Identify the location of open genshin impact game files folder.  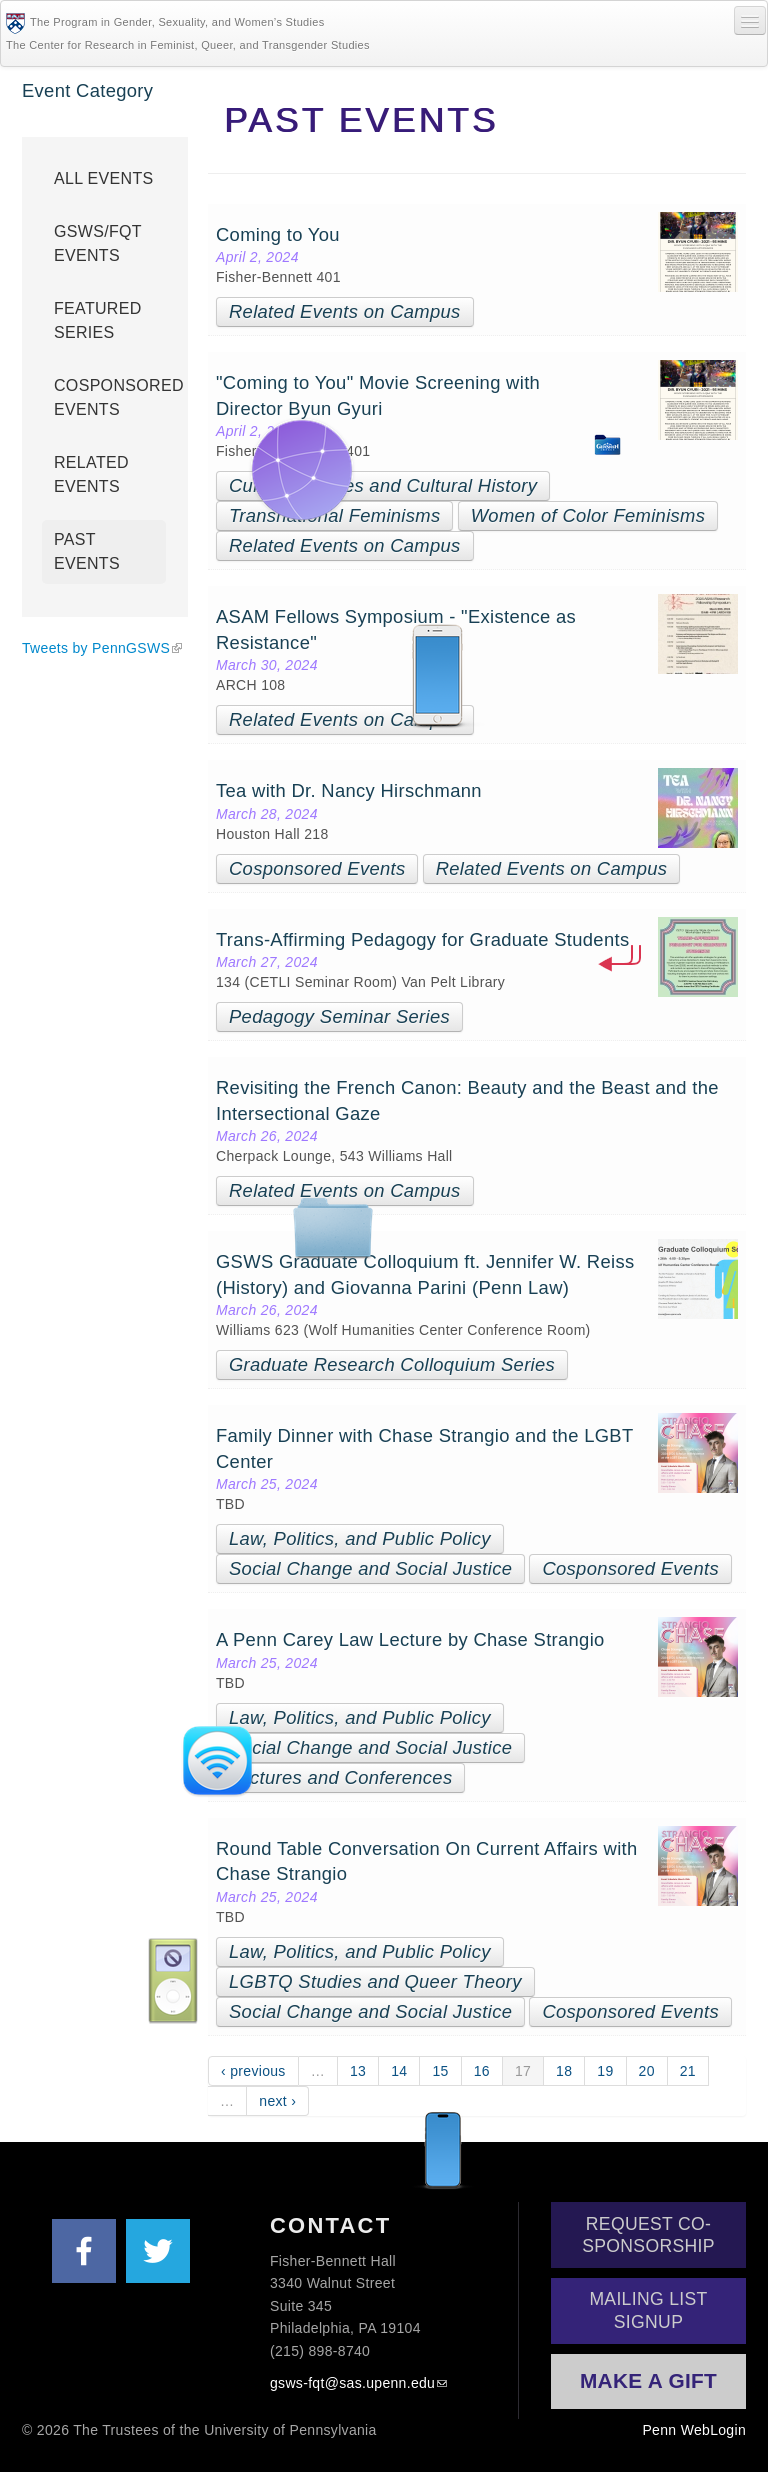
(607, 445).